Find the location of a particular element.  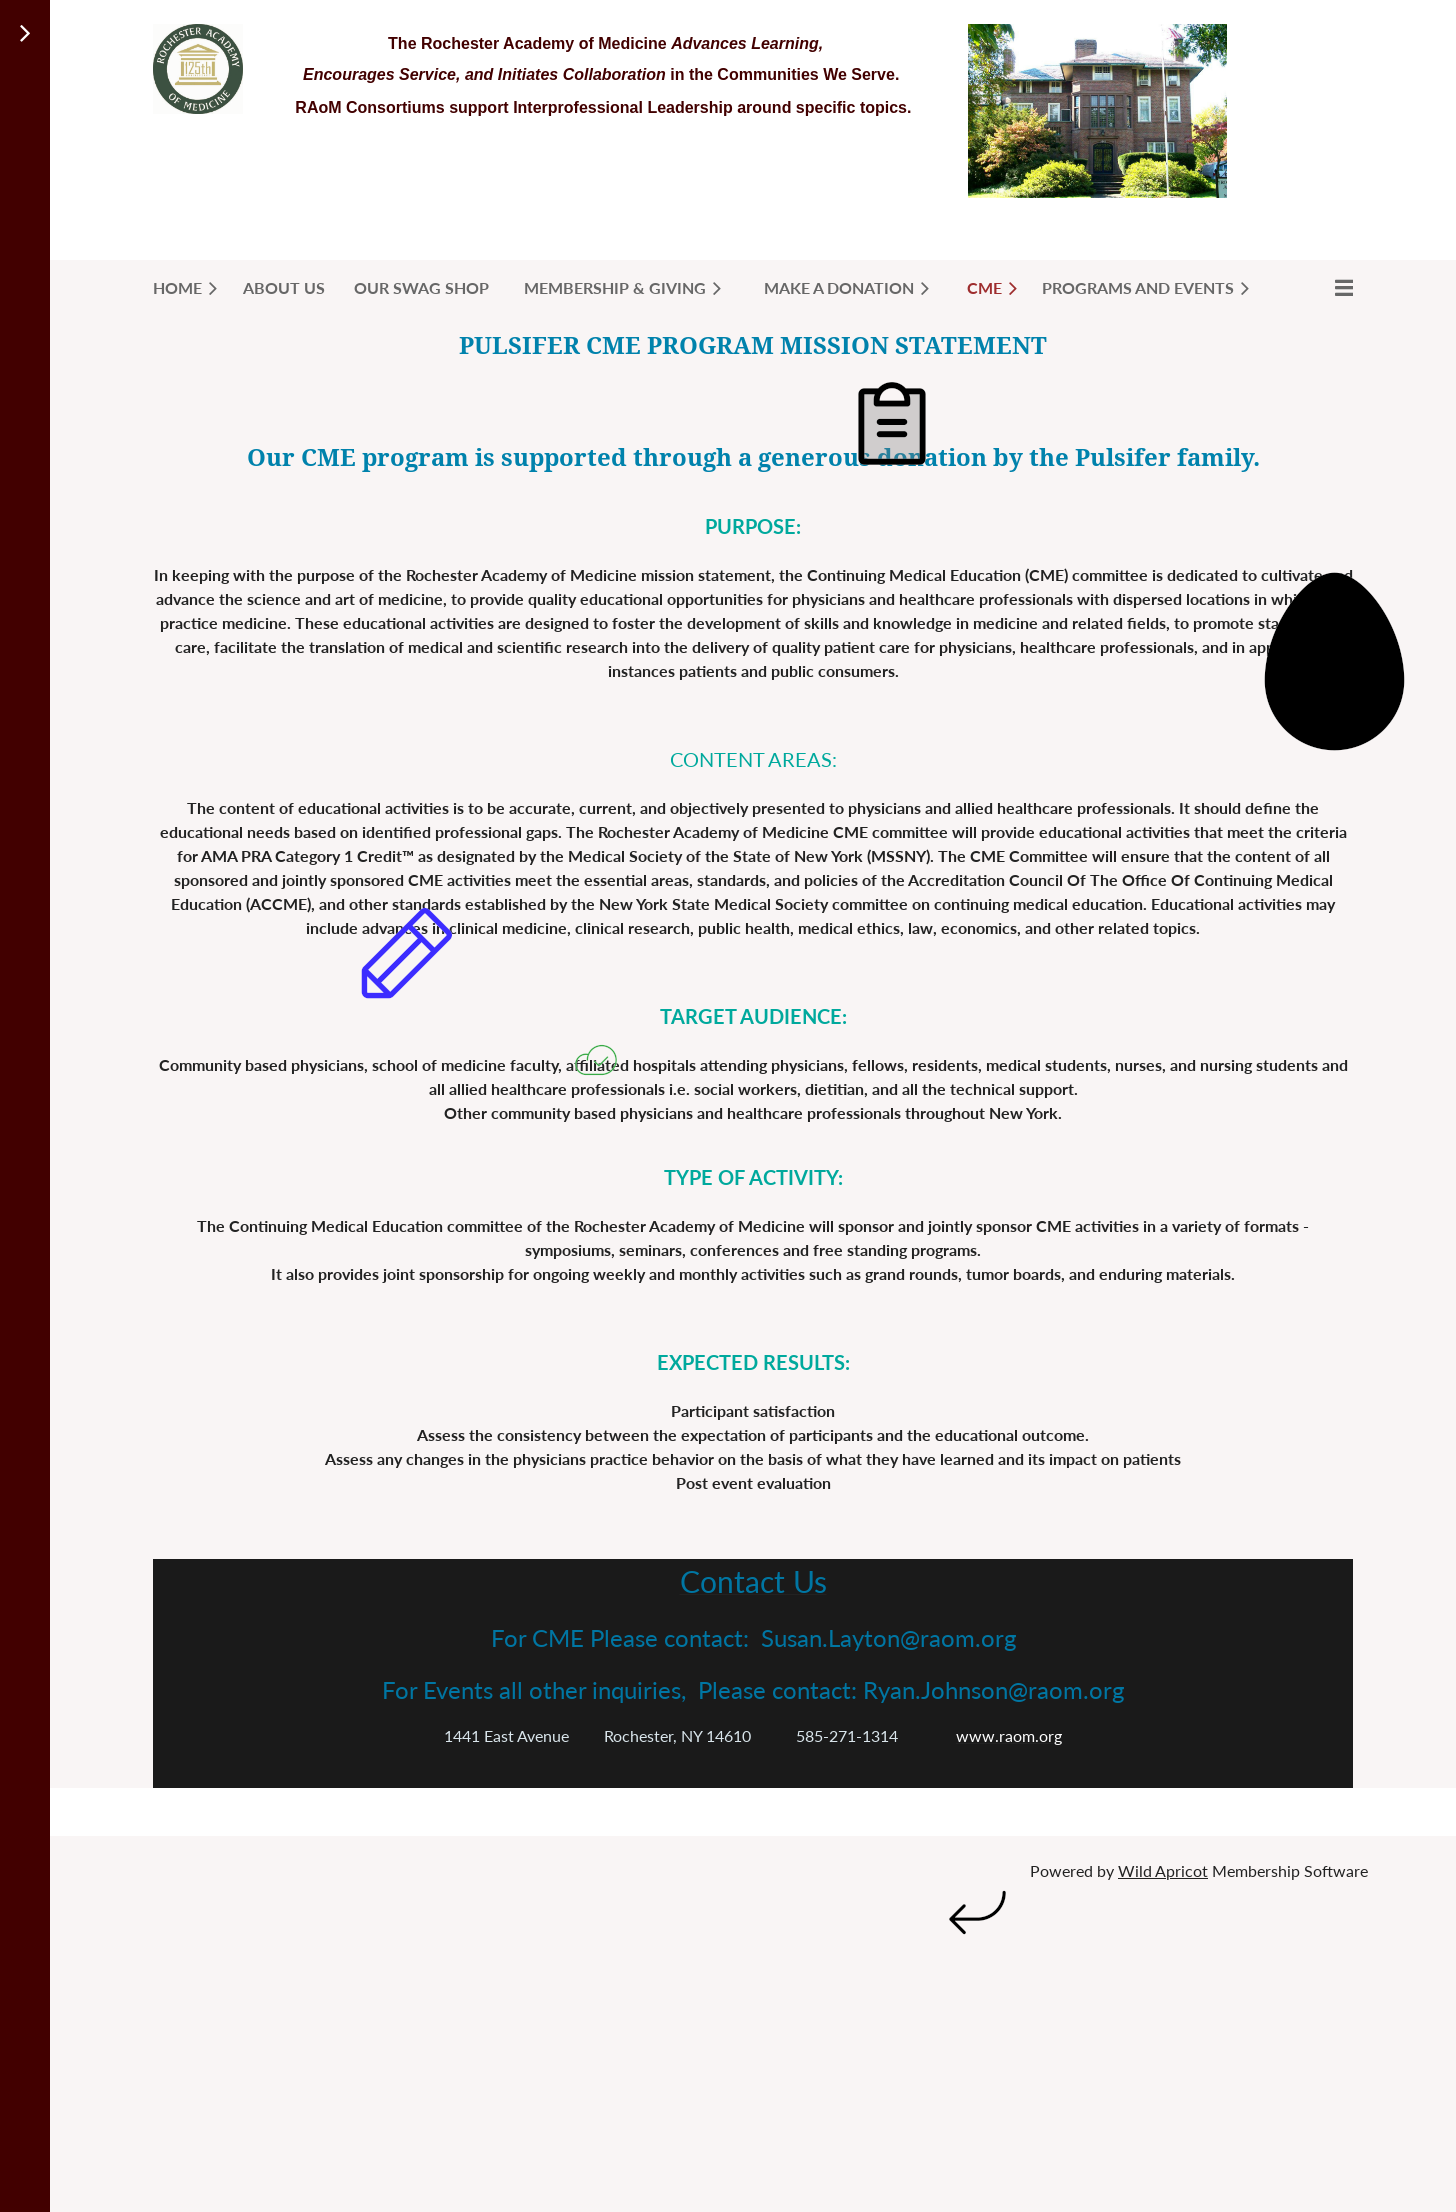

reply to a message is located at coordinates (977, 1912).